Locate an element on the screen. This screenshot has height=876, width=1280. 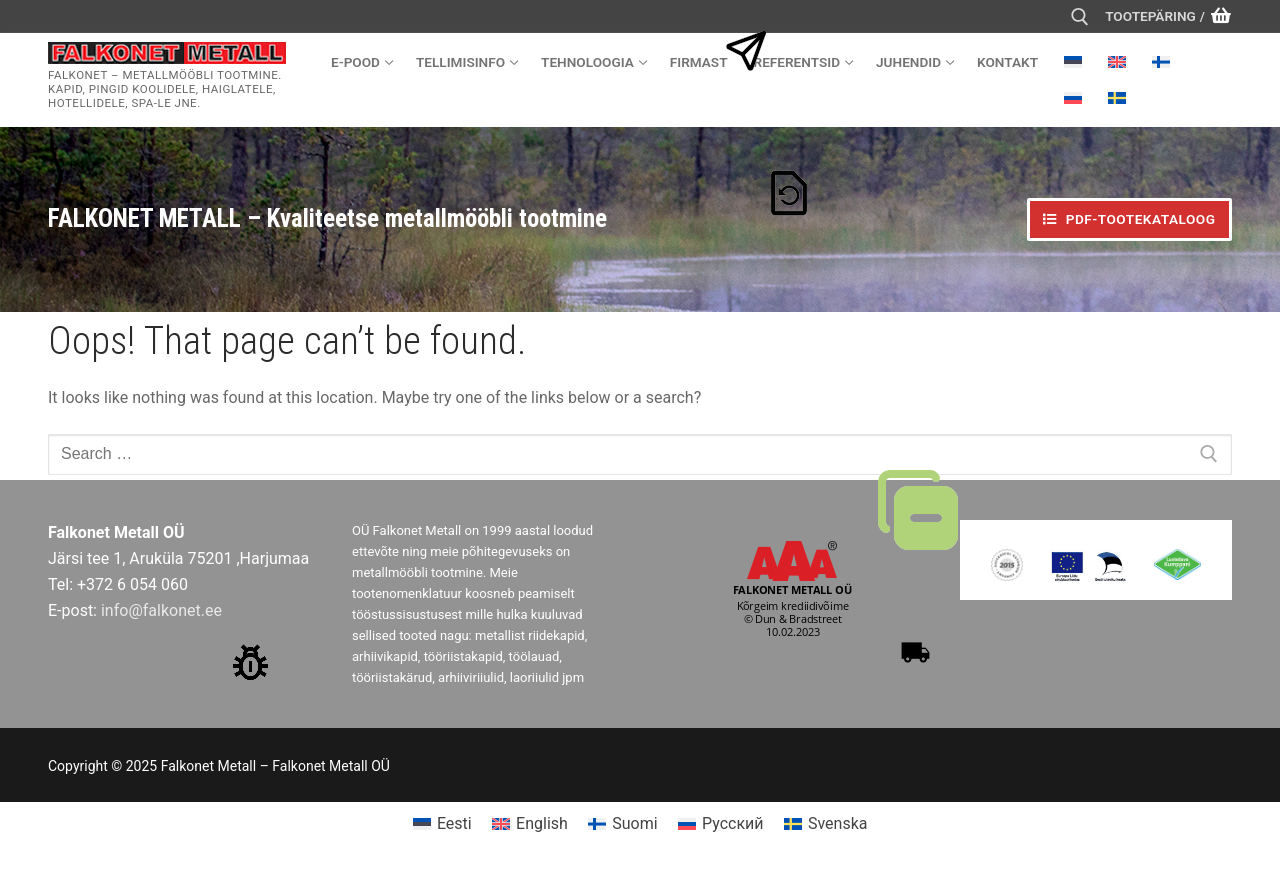
access pest control services is located at coordinates (250, 662).